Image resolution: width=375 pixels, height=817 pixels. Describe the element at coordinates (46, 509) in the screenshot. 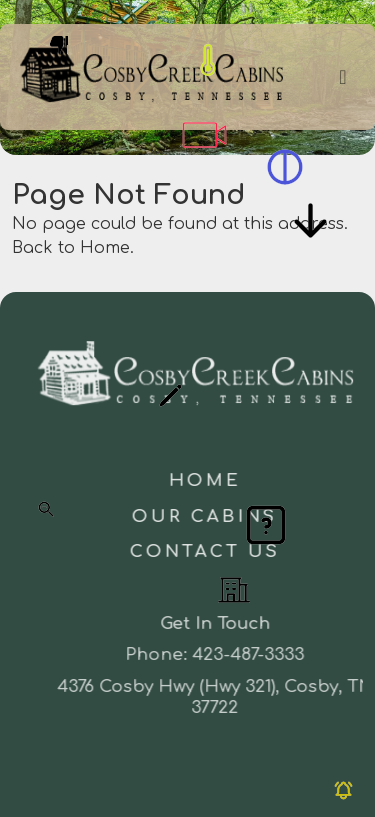

I see `zoom out to see more of the view` at that location.